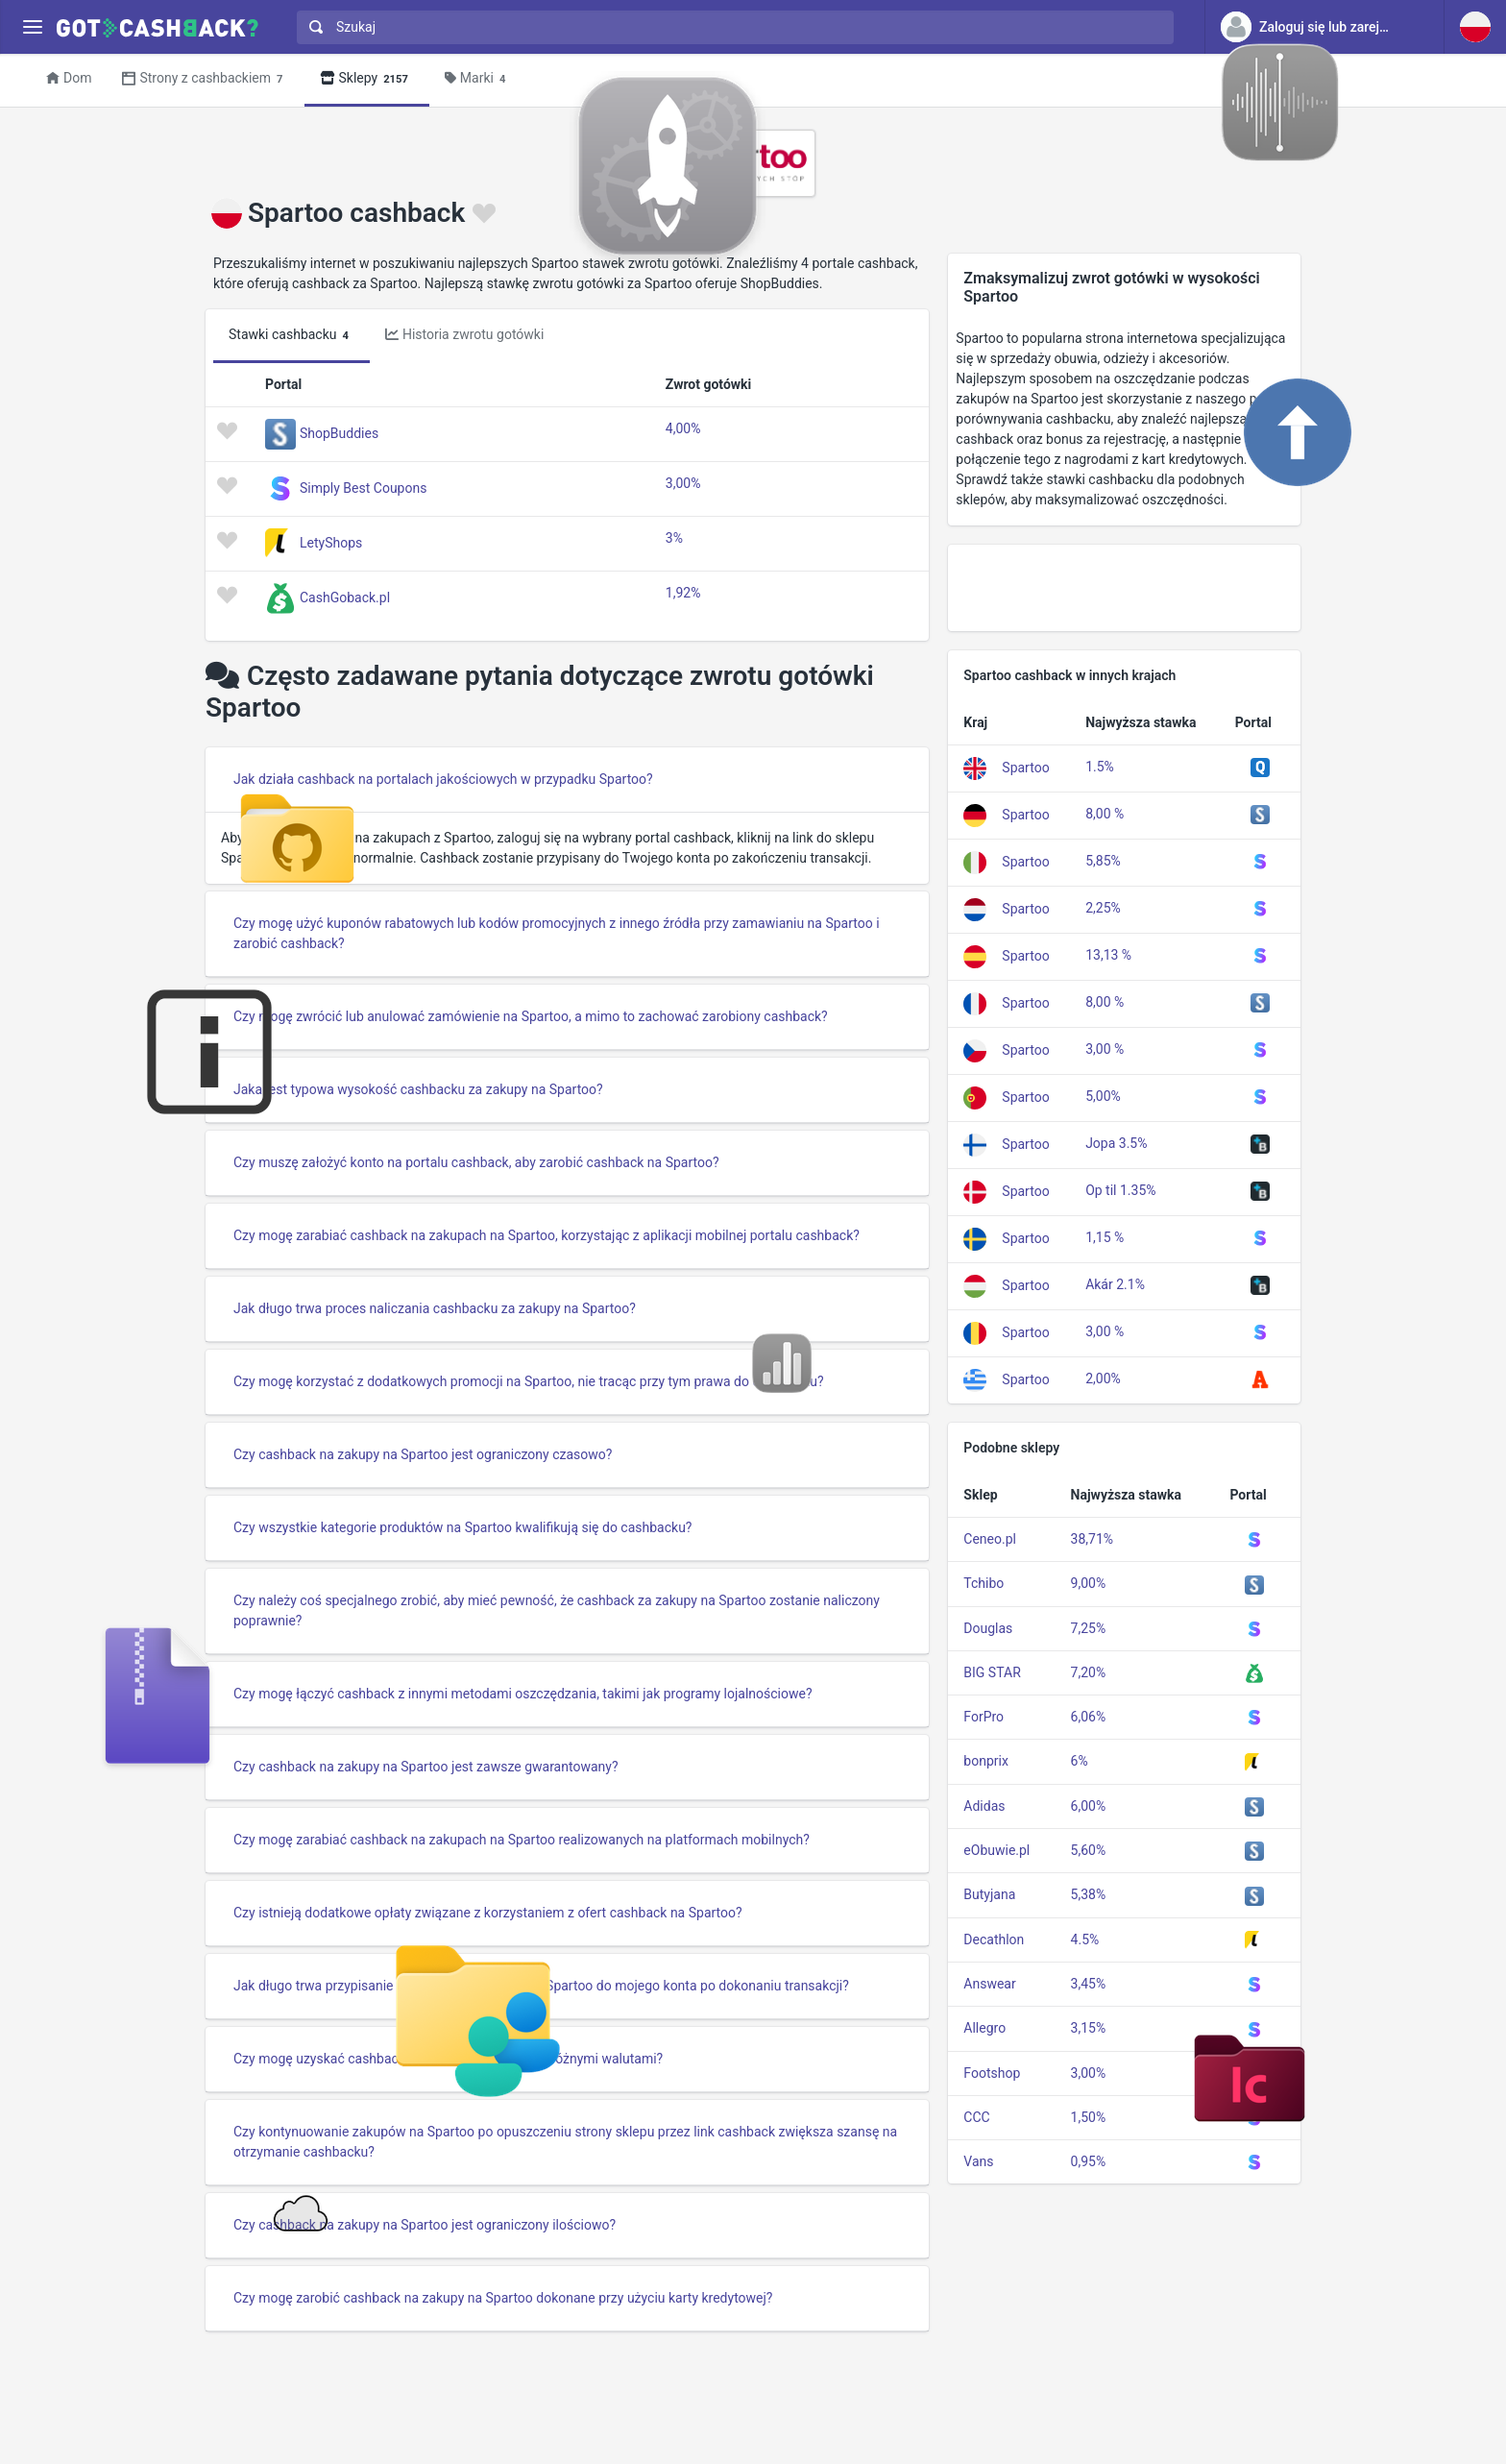 The height and width of the screenshot is (2464, 1506). I want to click on indicates a version control update is available, so click(1298, 432).